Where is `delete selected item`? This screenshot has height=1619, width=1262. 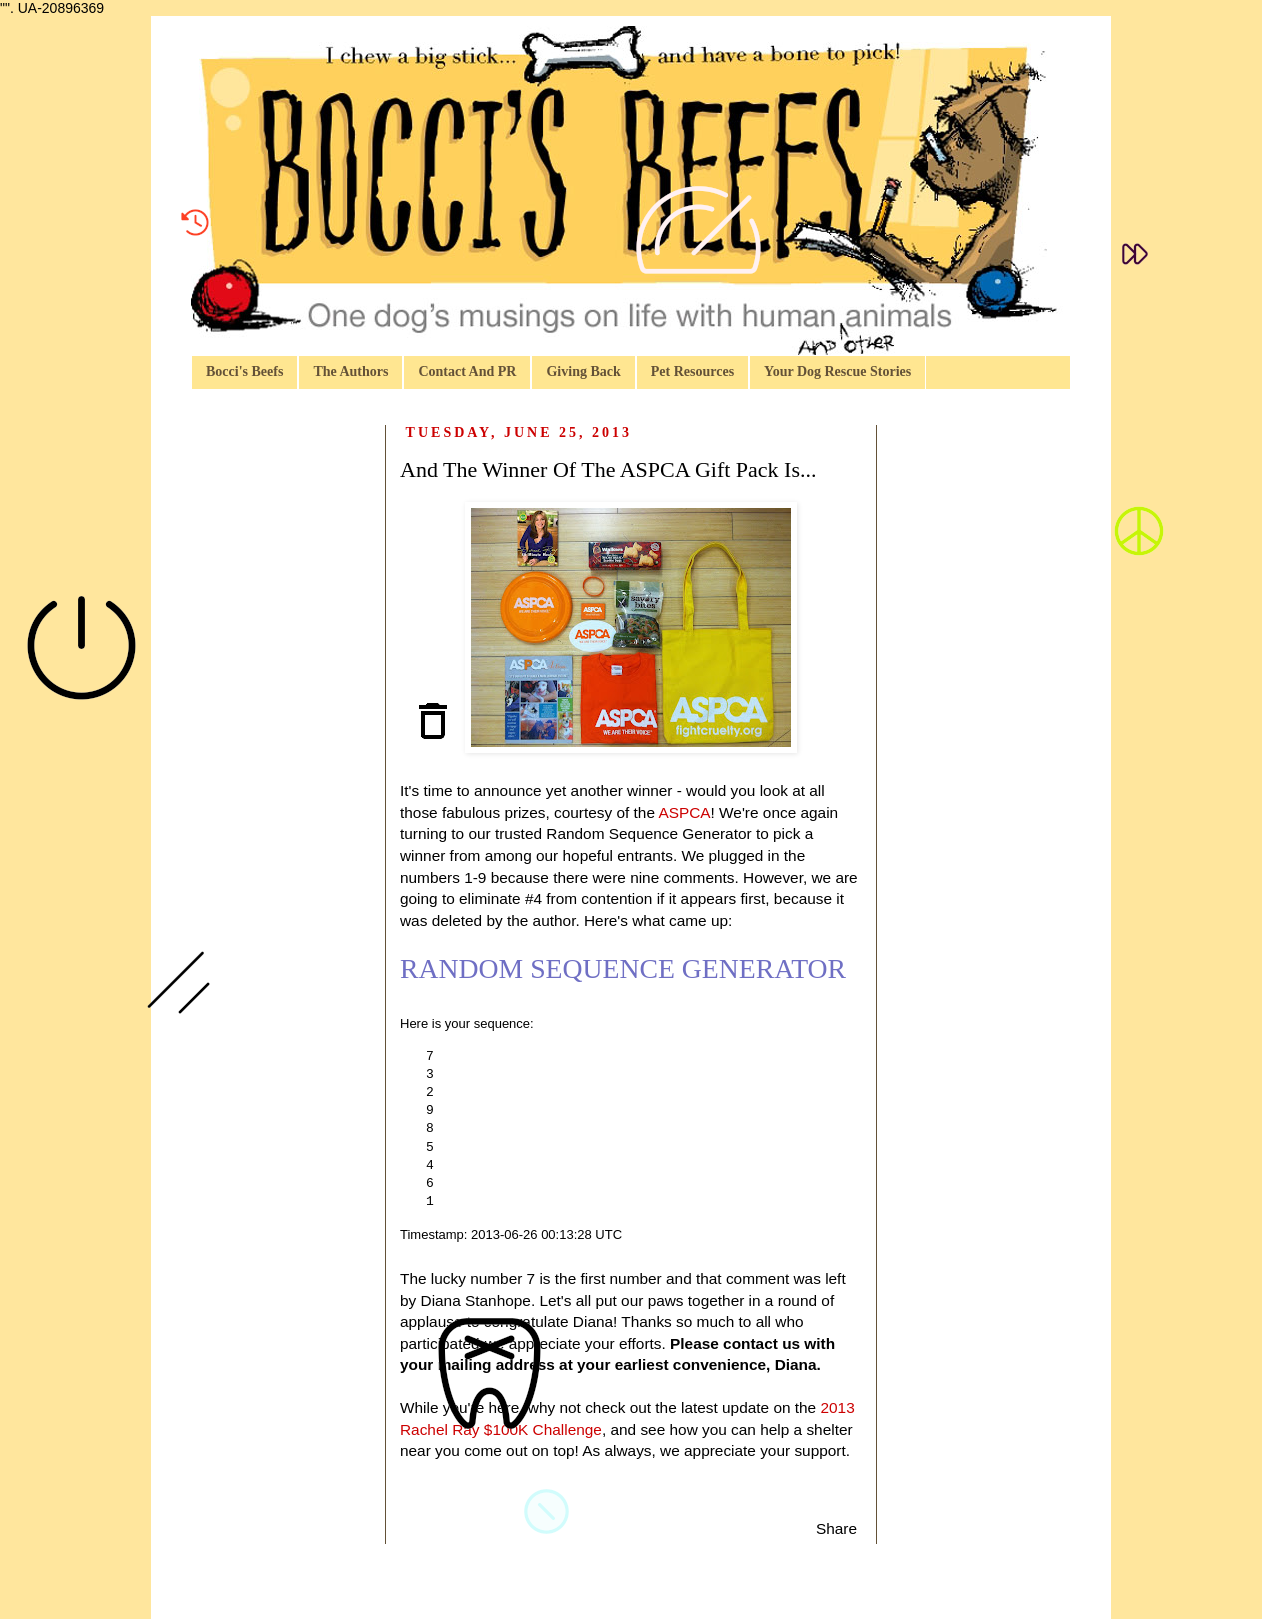
delete selected item is located at coordinates (433, 721).